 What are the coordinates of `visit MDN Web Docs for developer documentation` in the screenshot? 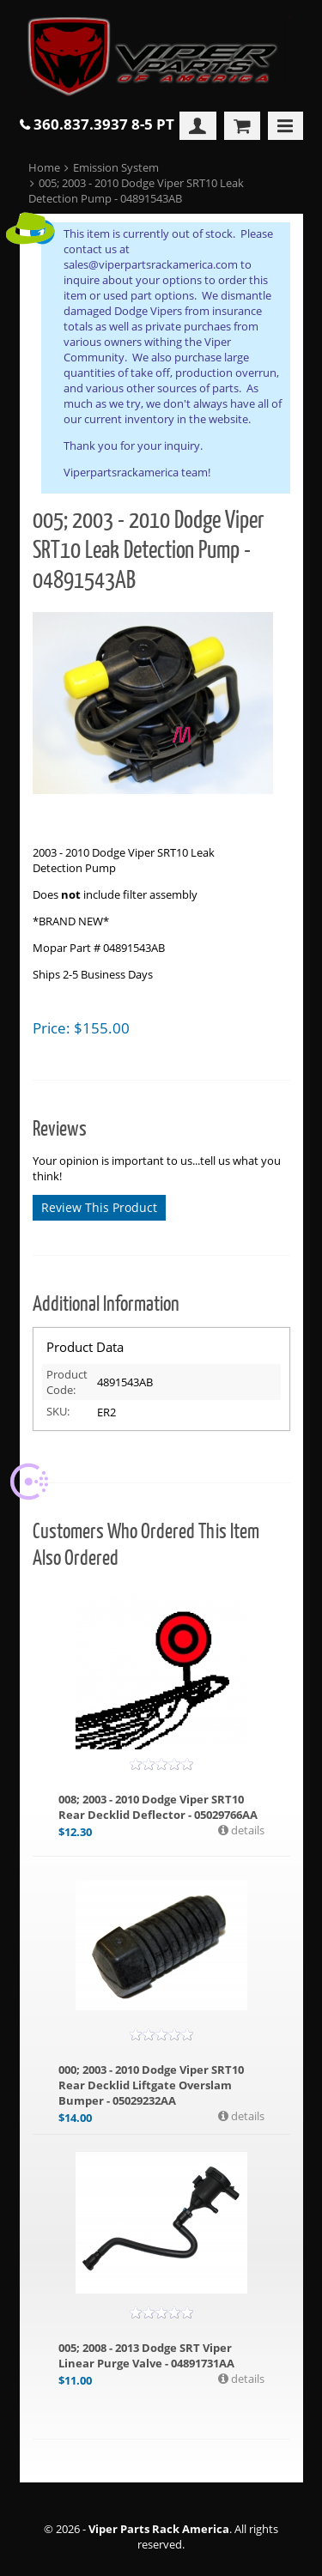 It's located at (181, 735).